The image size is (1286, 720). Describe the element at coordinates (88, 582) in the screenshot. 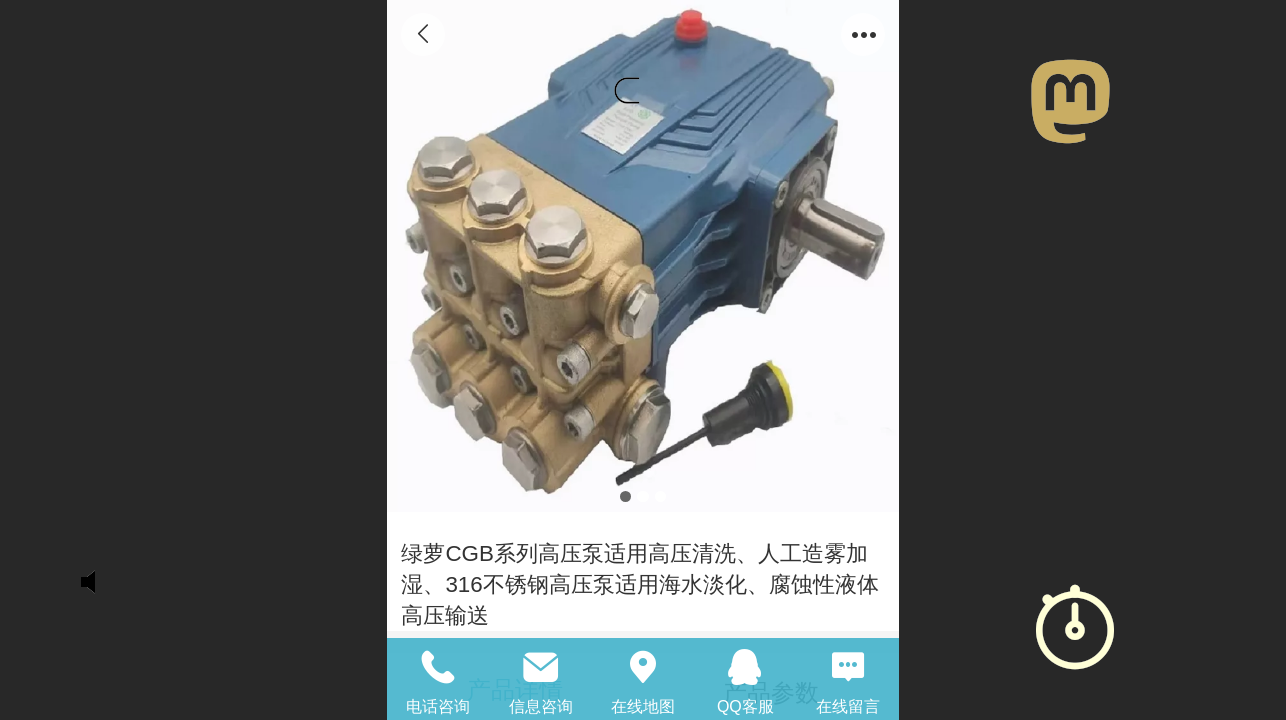

I see `mute audio or sound` at that location.